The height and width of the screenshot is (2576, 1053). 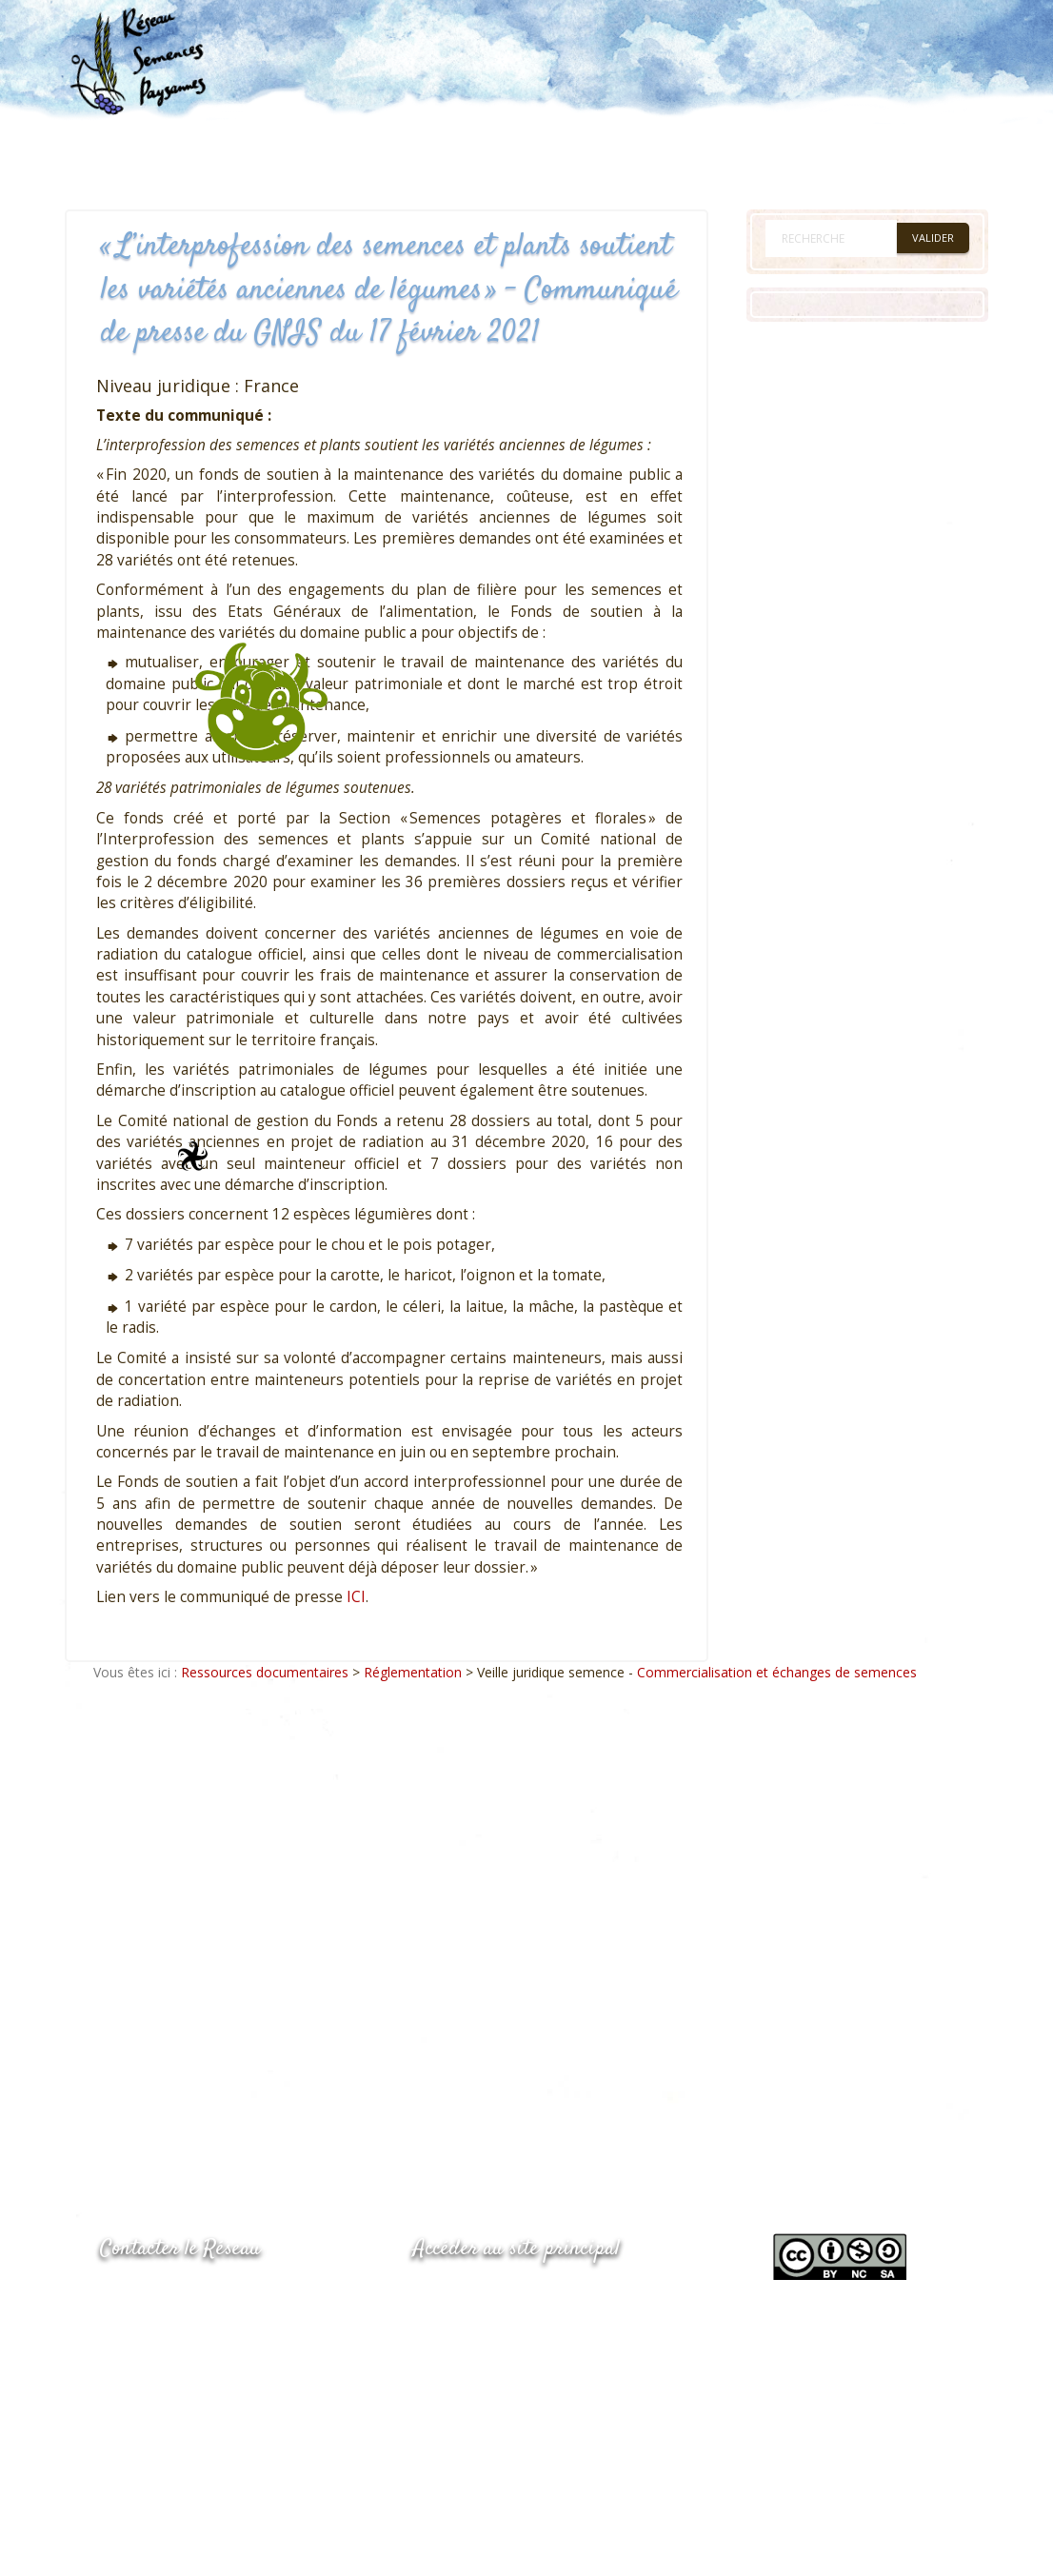 I want to click on open the HappyCow app for finding vegan and vegetarian restaurants, so click(x=261, y=702).